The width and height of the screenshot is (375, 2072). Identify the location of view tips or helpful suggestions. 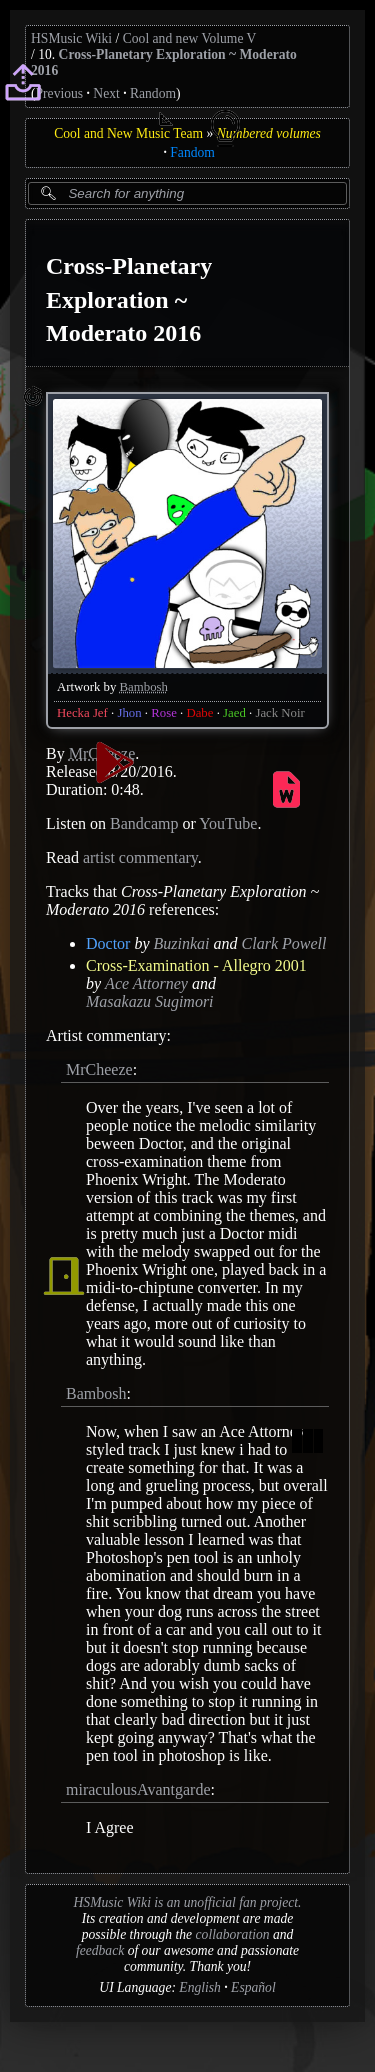
(225, 128).